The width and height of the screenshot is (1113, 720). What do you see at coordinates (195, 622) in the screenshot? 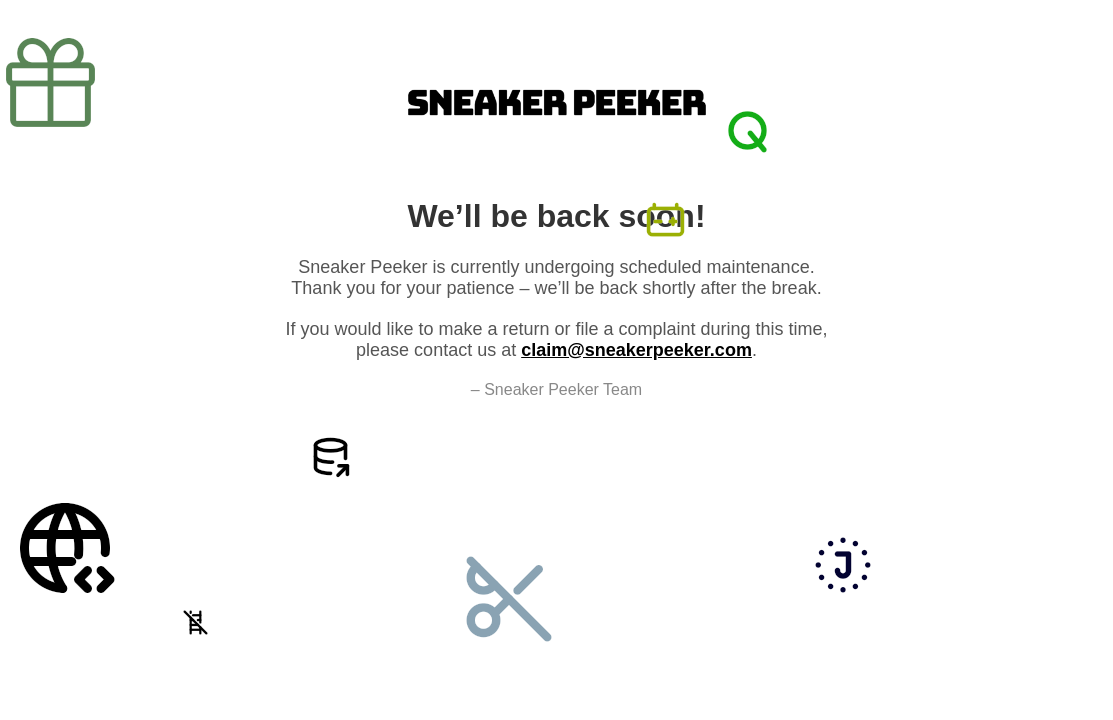
I see `ladder access disabled or unavailable` at bounding box center [195, 622].